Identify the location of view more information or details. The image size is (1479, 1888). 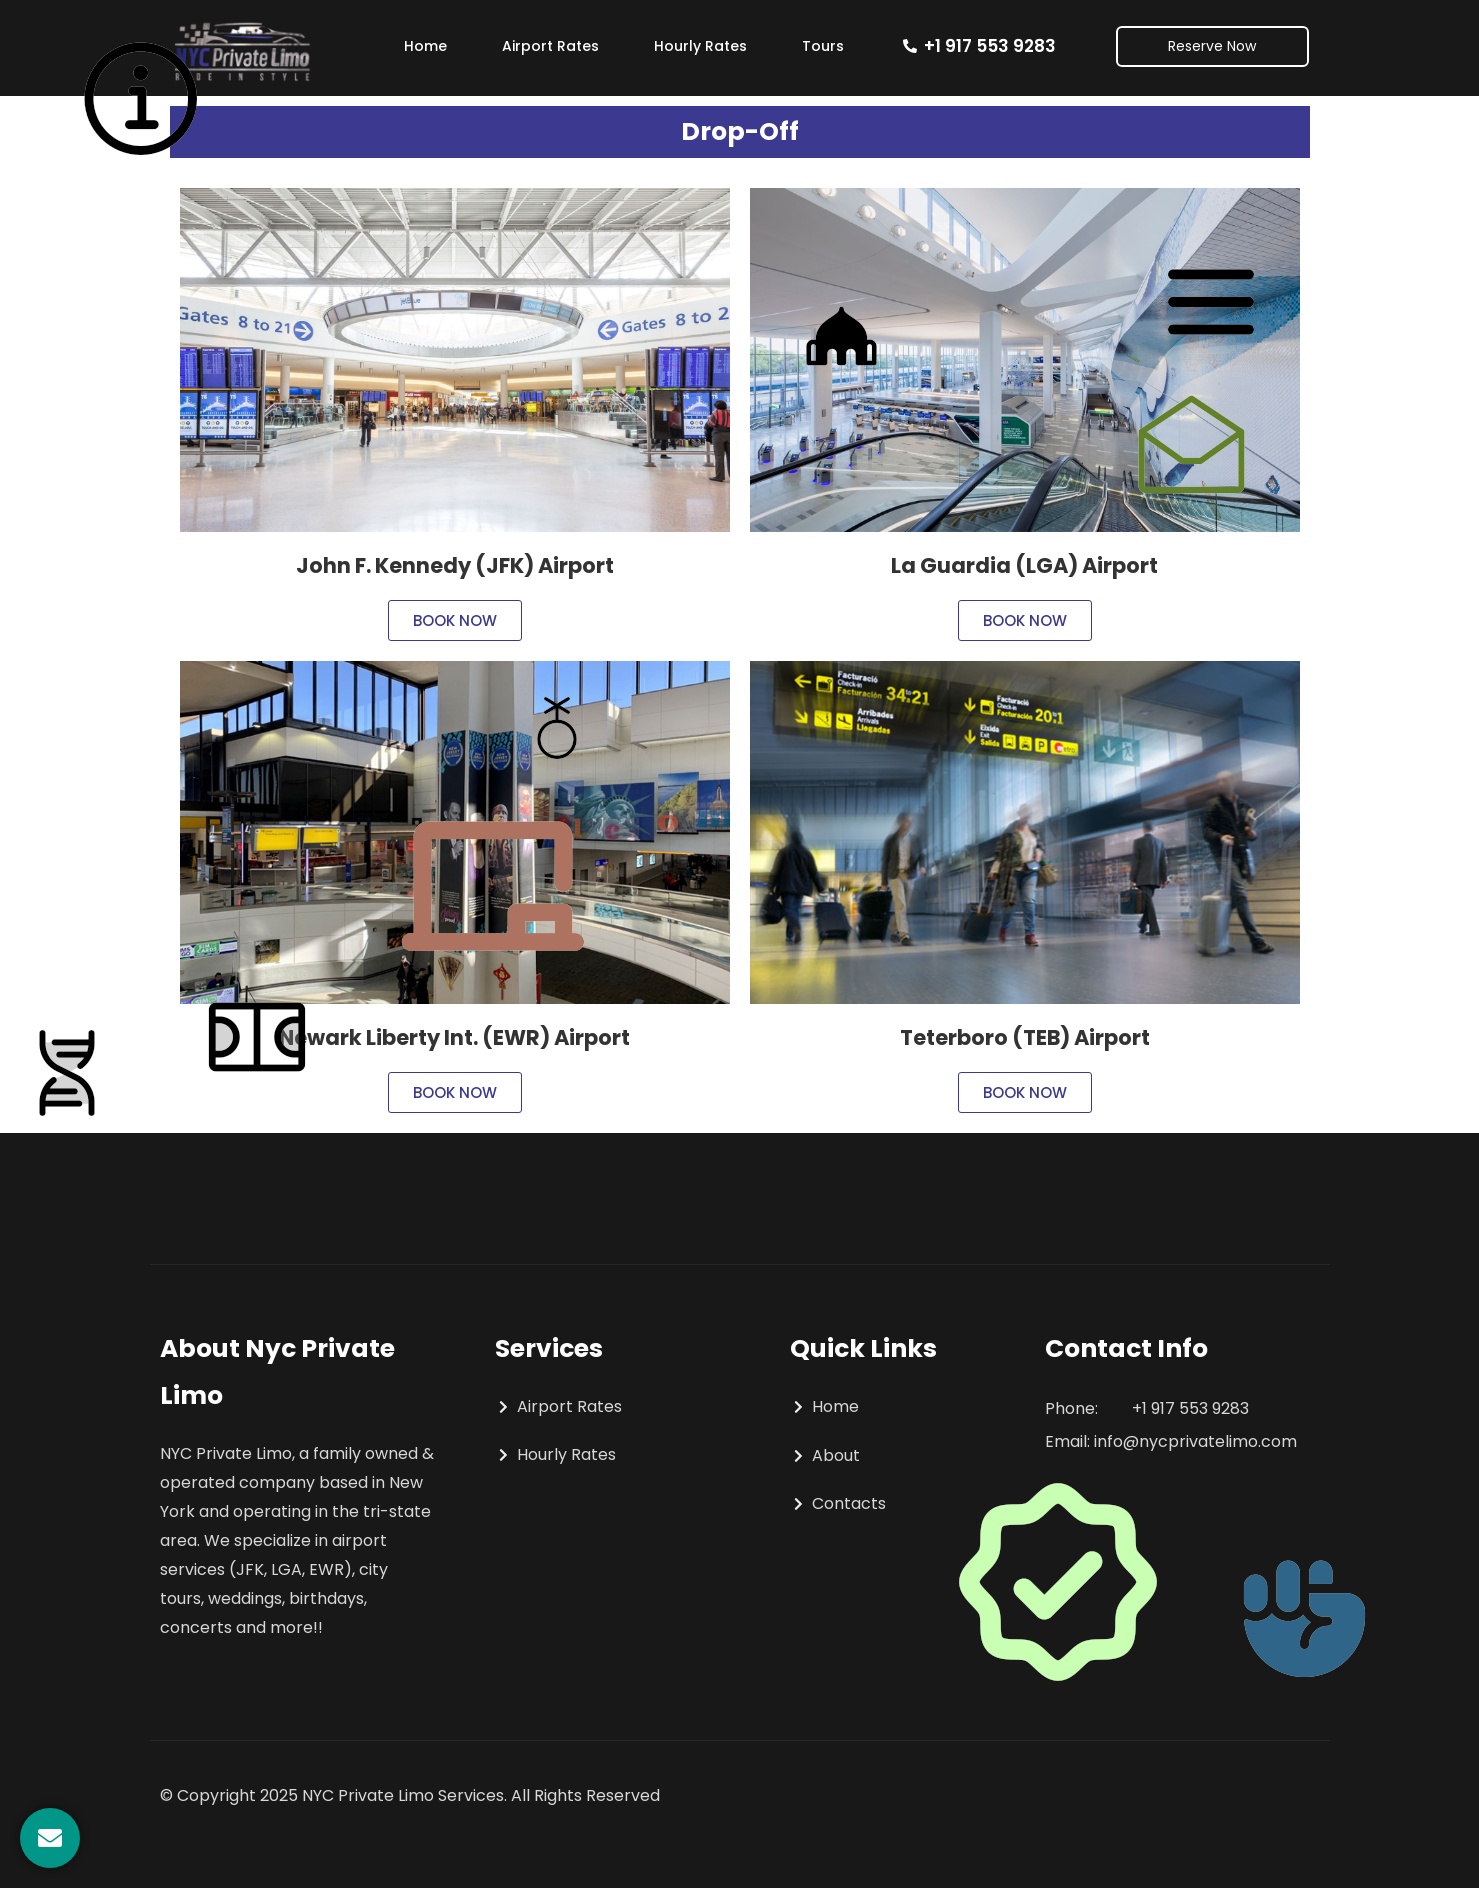
(143, 101).